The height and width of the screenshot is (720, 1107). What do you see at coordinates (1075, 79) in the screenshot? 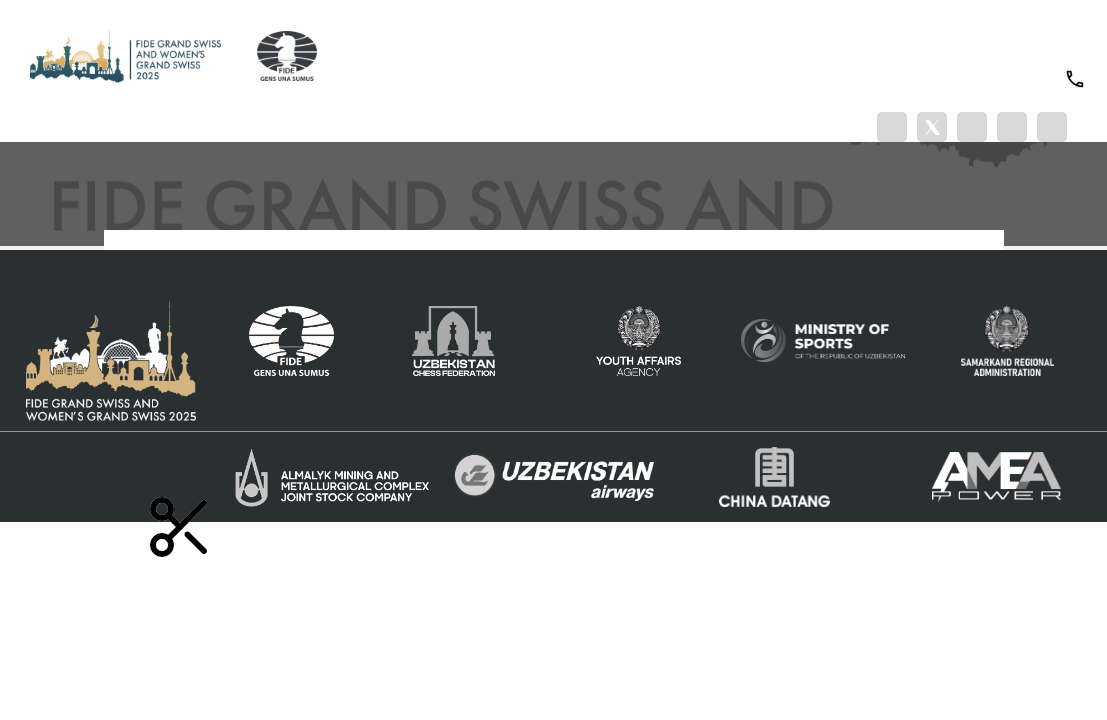
I see `make a phone call` at bounding box center [1075, 79].